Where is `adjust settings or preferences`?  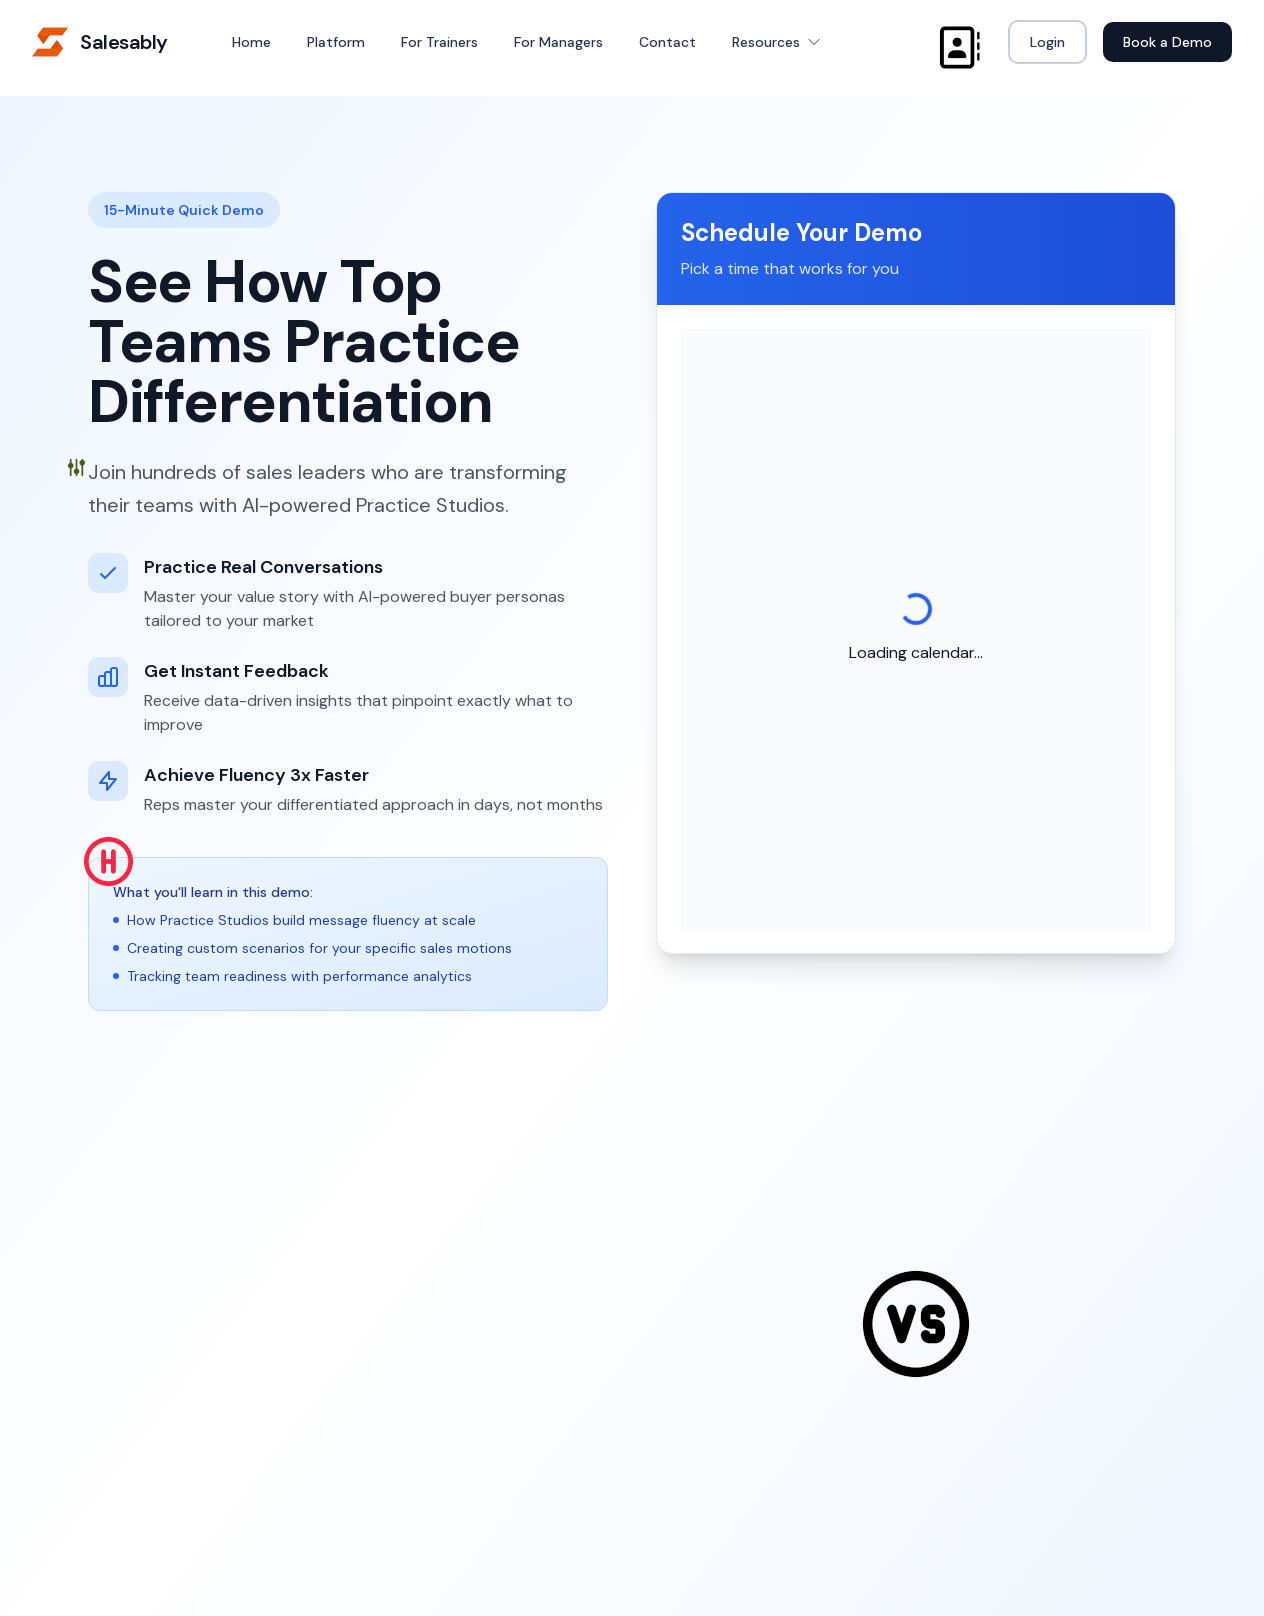
adjust settings or preferences is located at coordinates (76, 467).